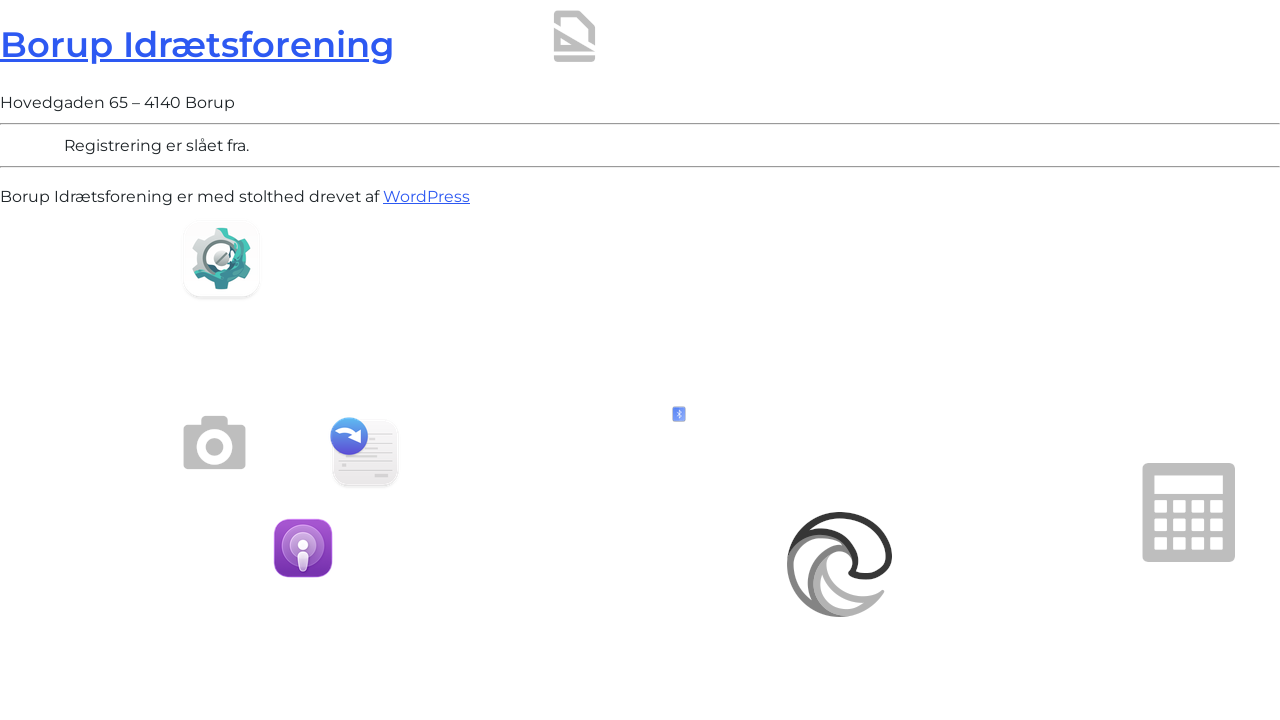 This screenshot has width=1280, height=720. I want to click on open microsoft edge browser, so click(839, 564).